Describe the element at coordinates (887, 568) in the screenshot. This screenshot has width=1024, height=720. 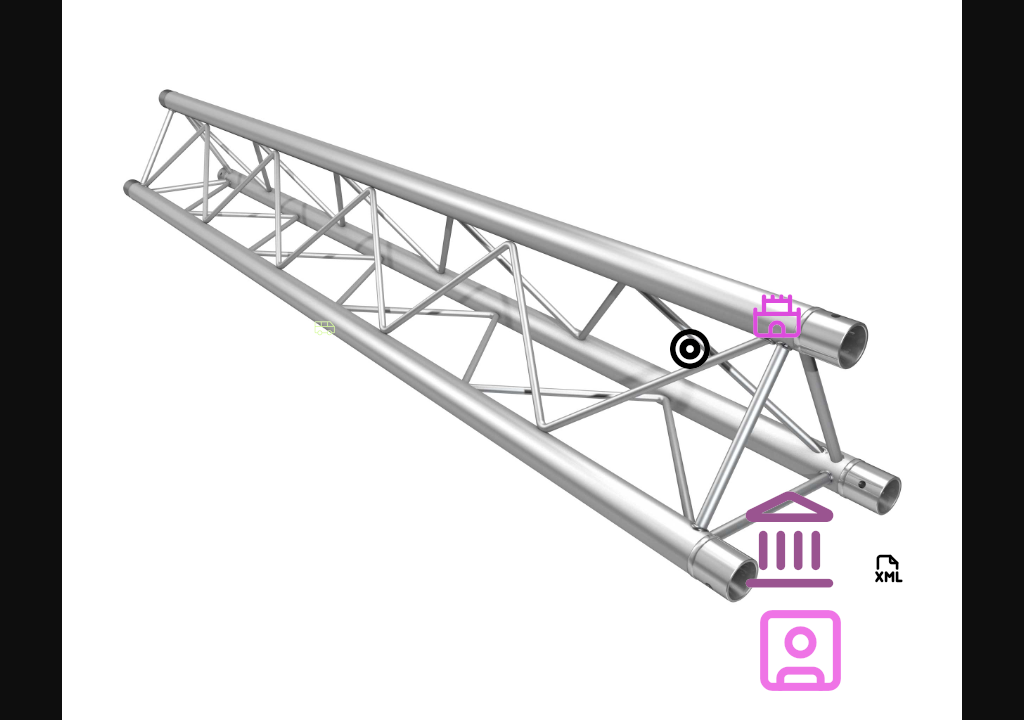
I see `indicates an xml file type` at that location.